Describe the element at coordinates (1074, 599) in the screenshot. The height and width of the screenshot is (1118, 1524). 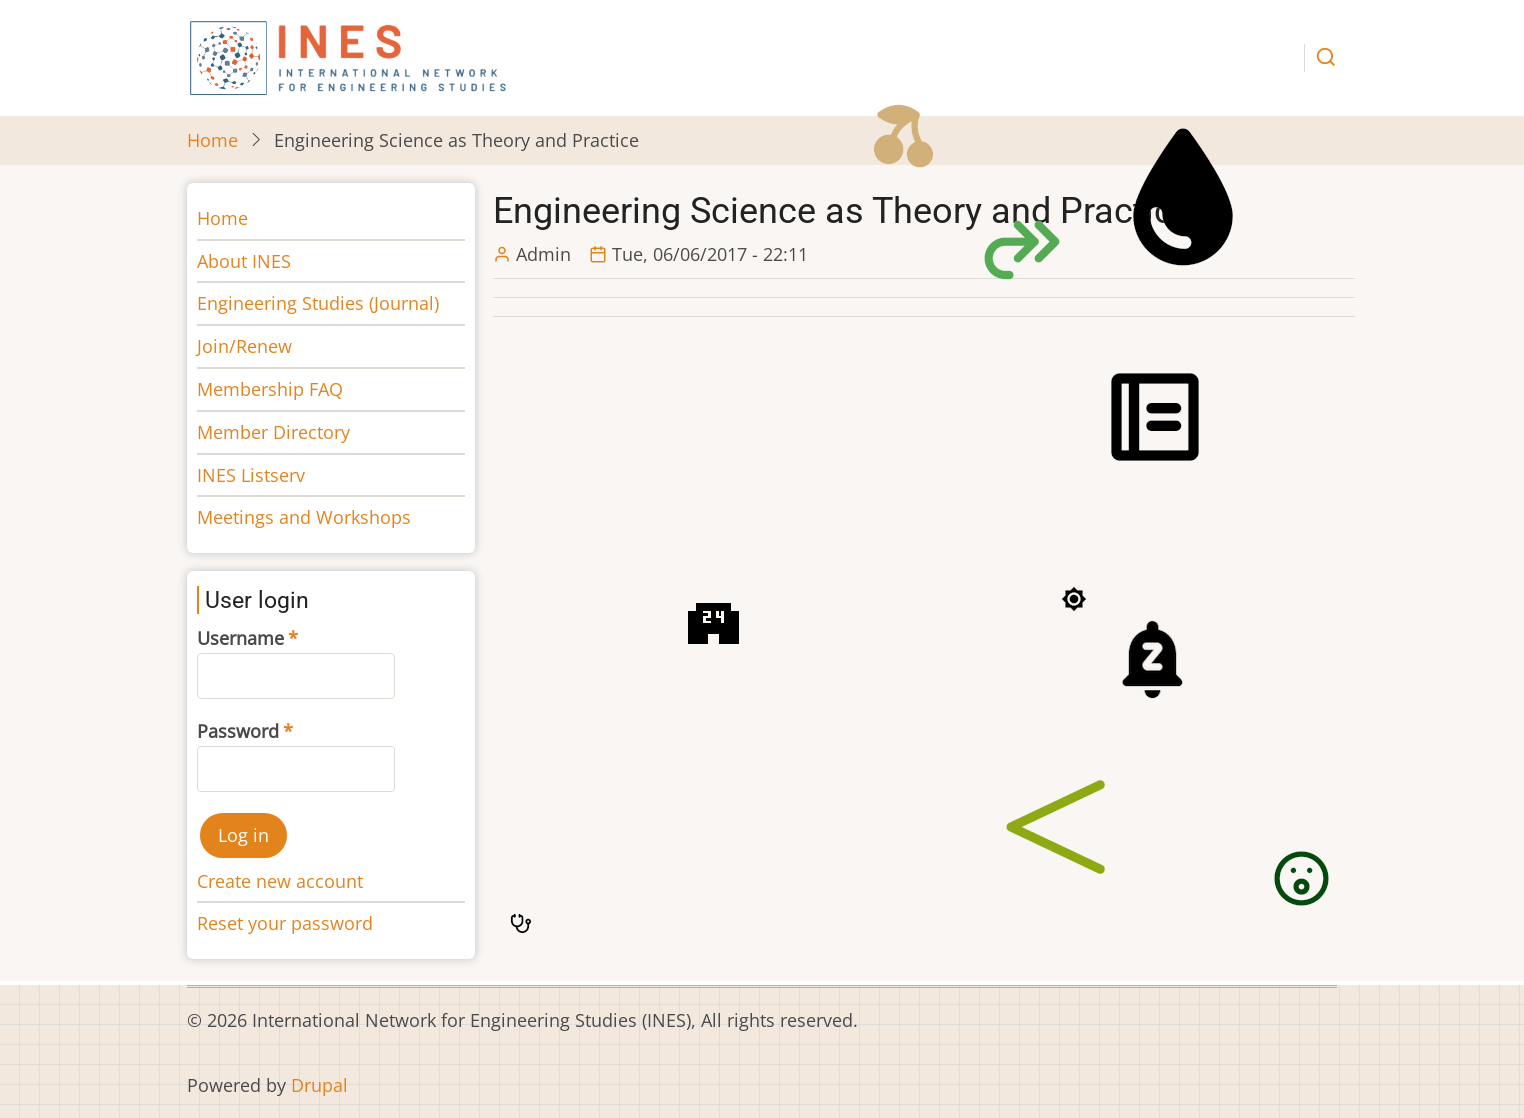
I see `adjust screen brightness` at that location.